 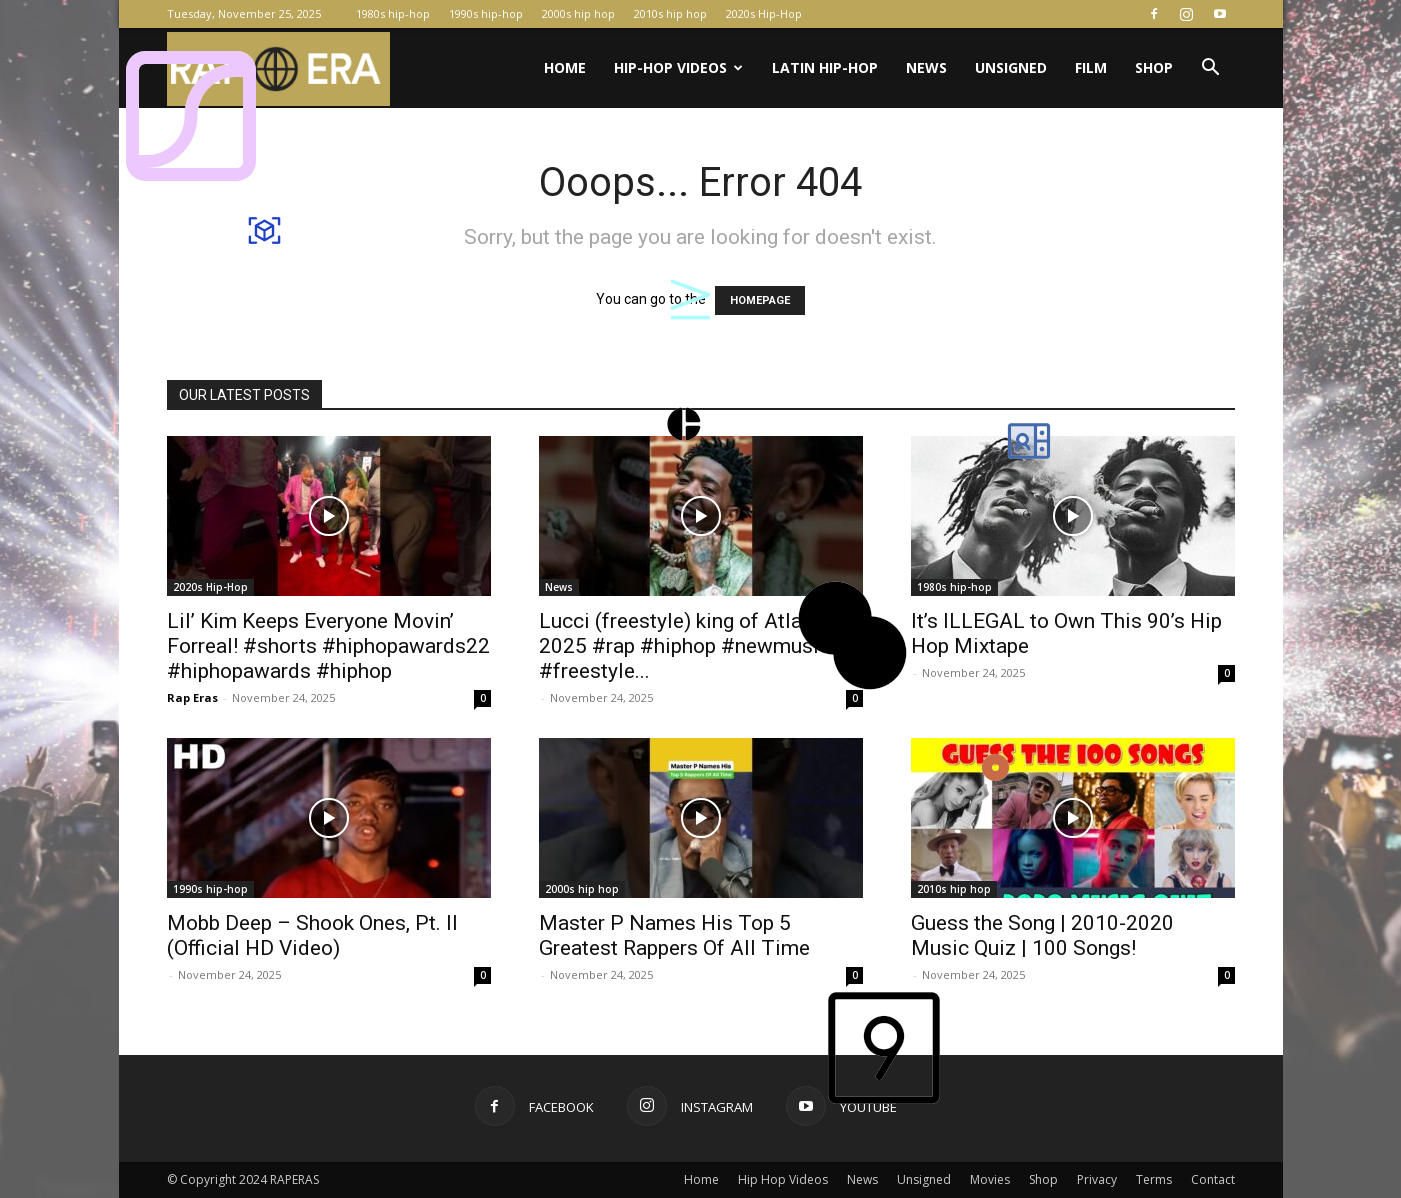 I want to click on scan or capture a 3D object, so click(x=264, y=230).